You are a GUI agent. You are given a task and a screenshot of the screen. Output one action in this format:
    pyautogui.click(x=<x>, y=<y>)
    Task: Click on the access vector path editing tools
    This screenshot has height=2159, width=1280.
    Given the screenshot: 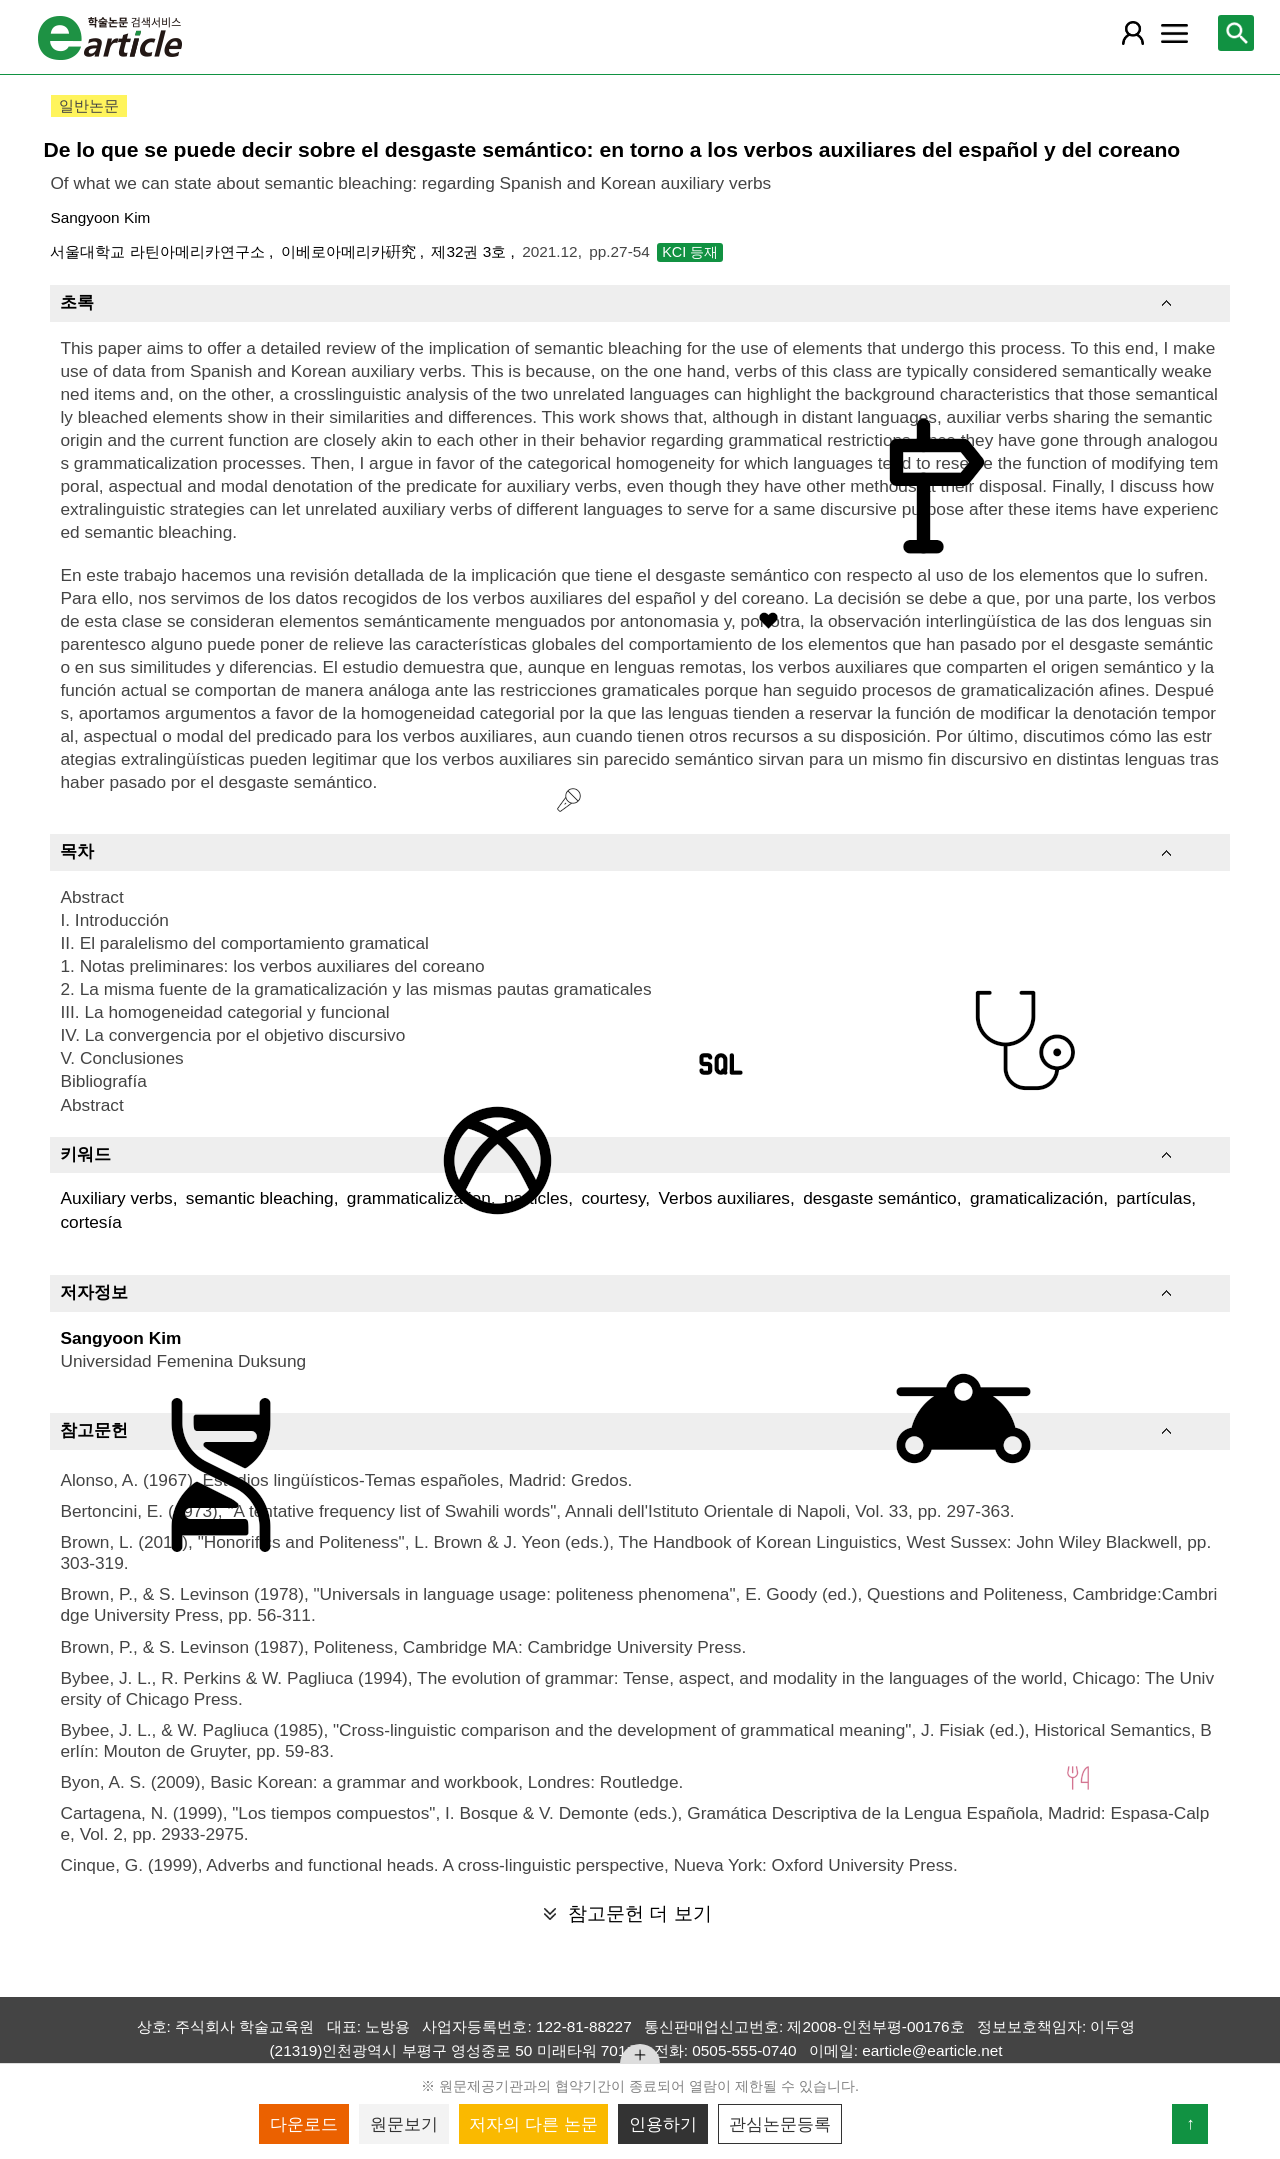 What is the action you would take?
    pyautogui.click(x=963, y=1418)
    